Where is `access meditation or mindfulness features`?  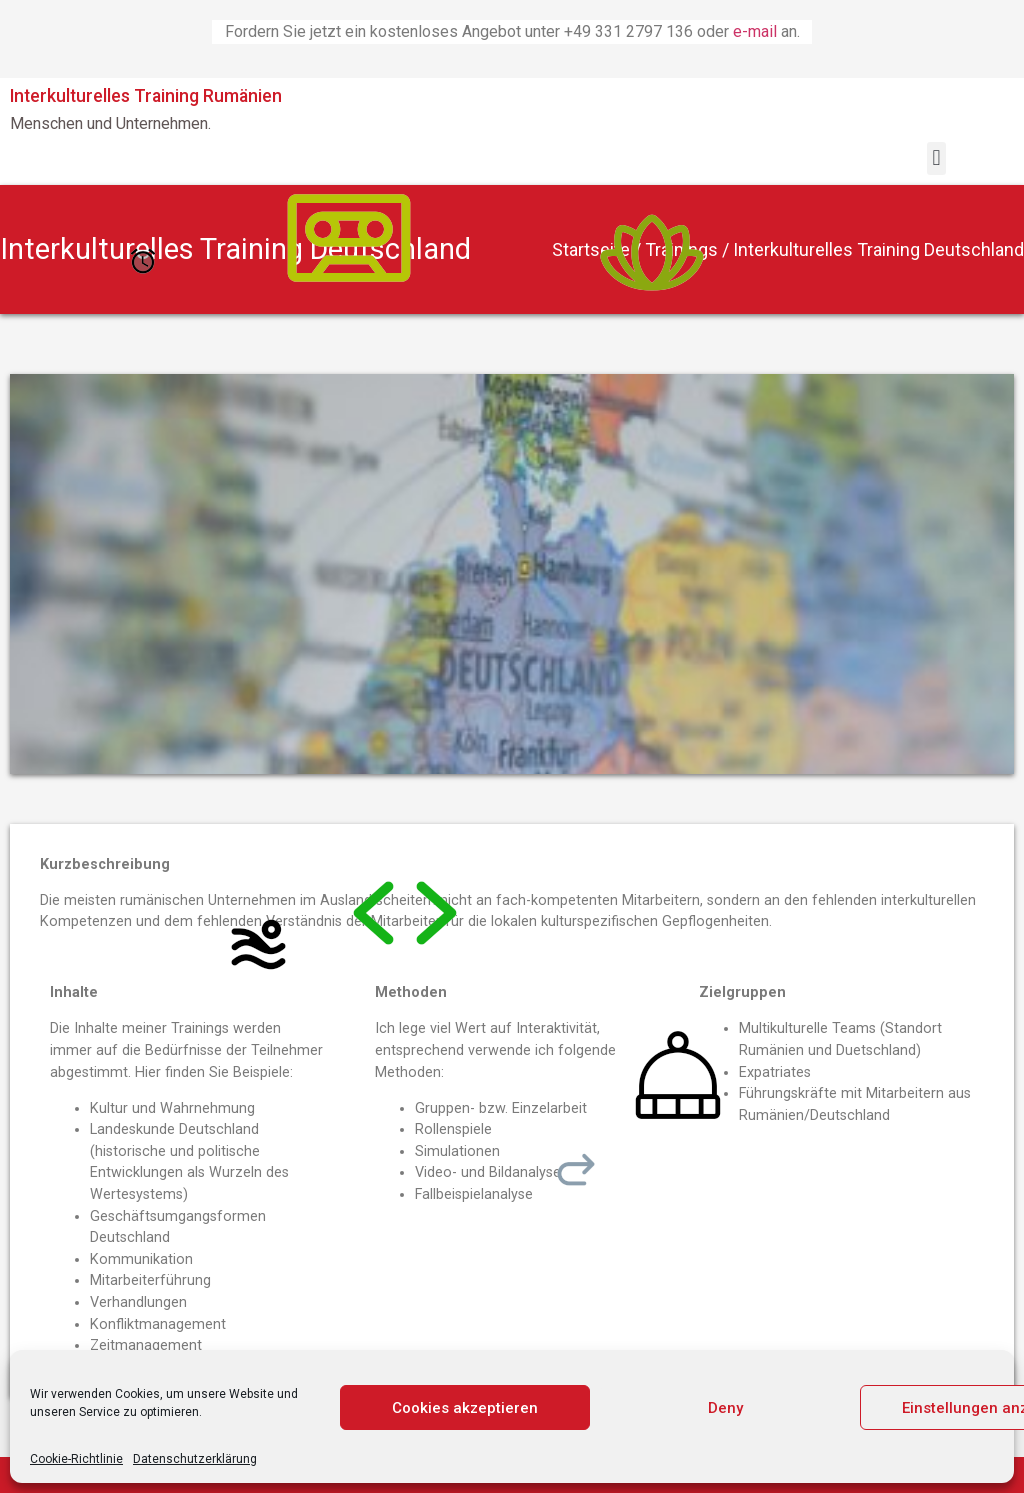 access meditation or mindfulness features is located at coordinates (652, 256).